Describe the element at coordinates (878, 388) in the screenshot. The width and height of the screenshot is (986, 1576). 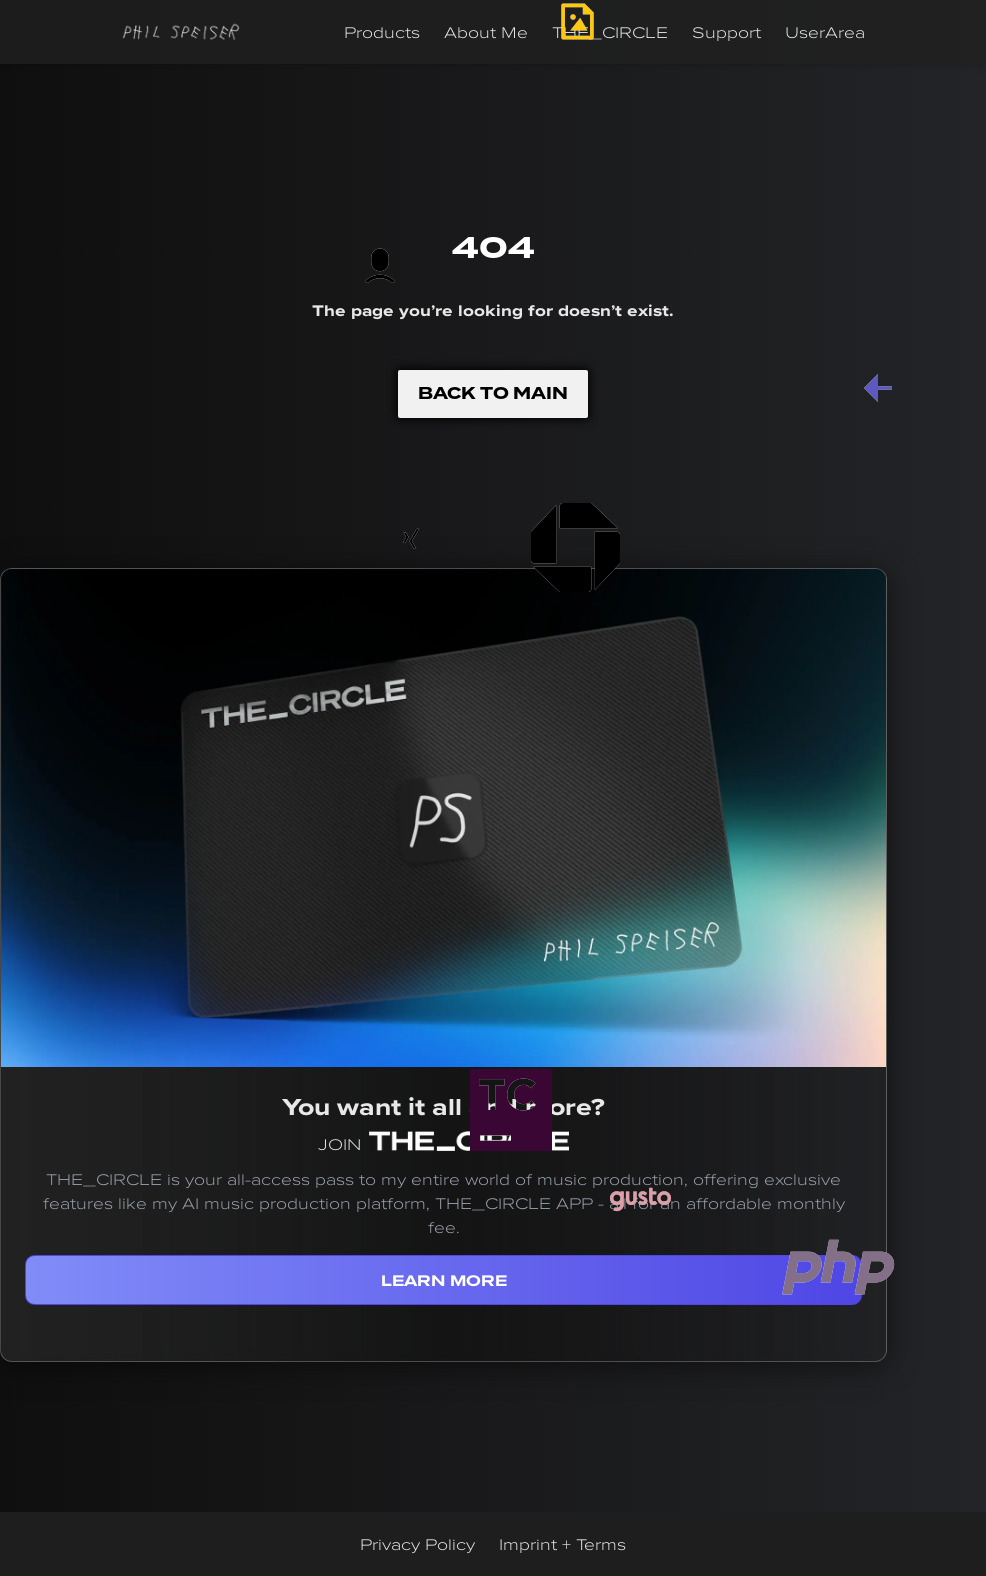
I see `go back to the previous screen` at that location.